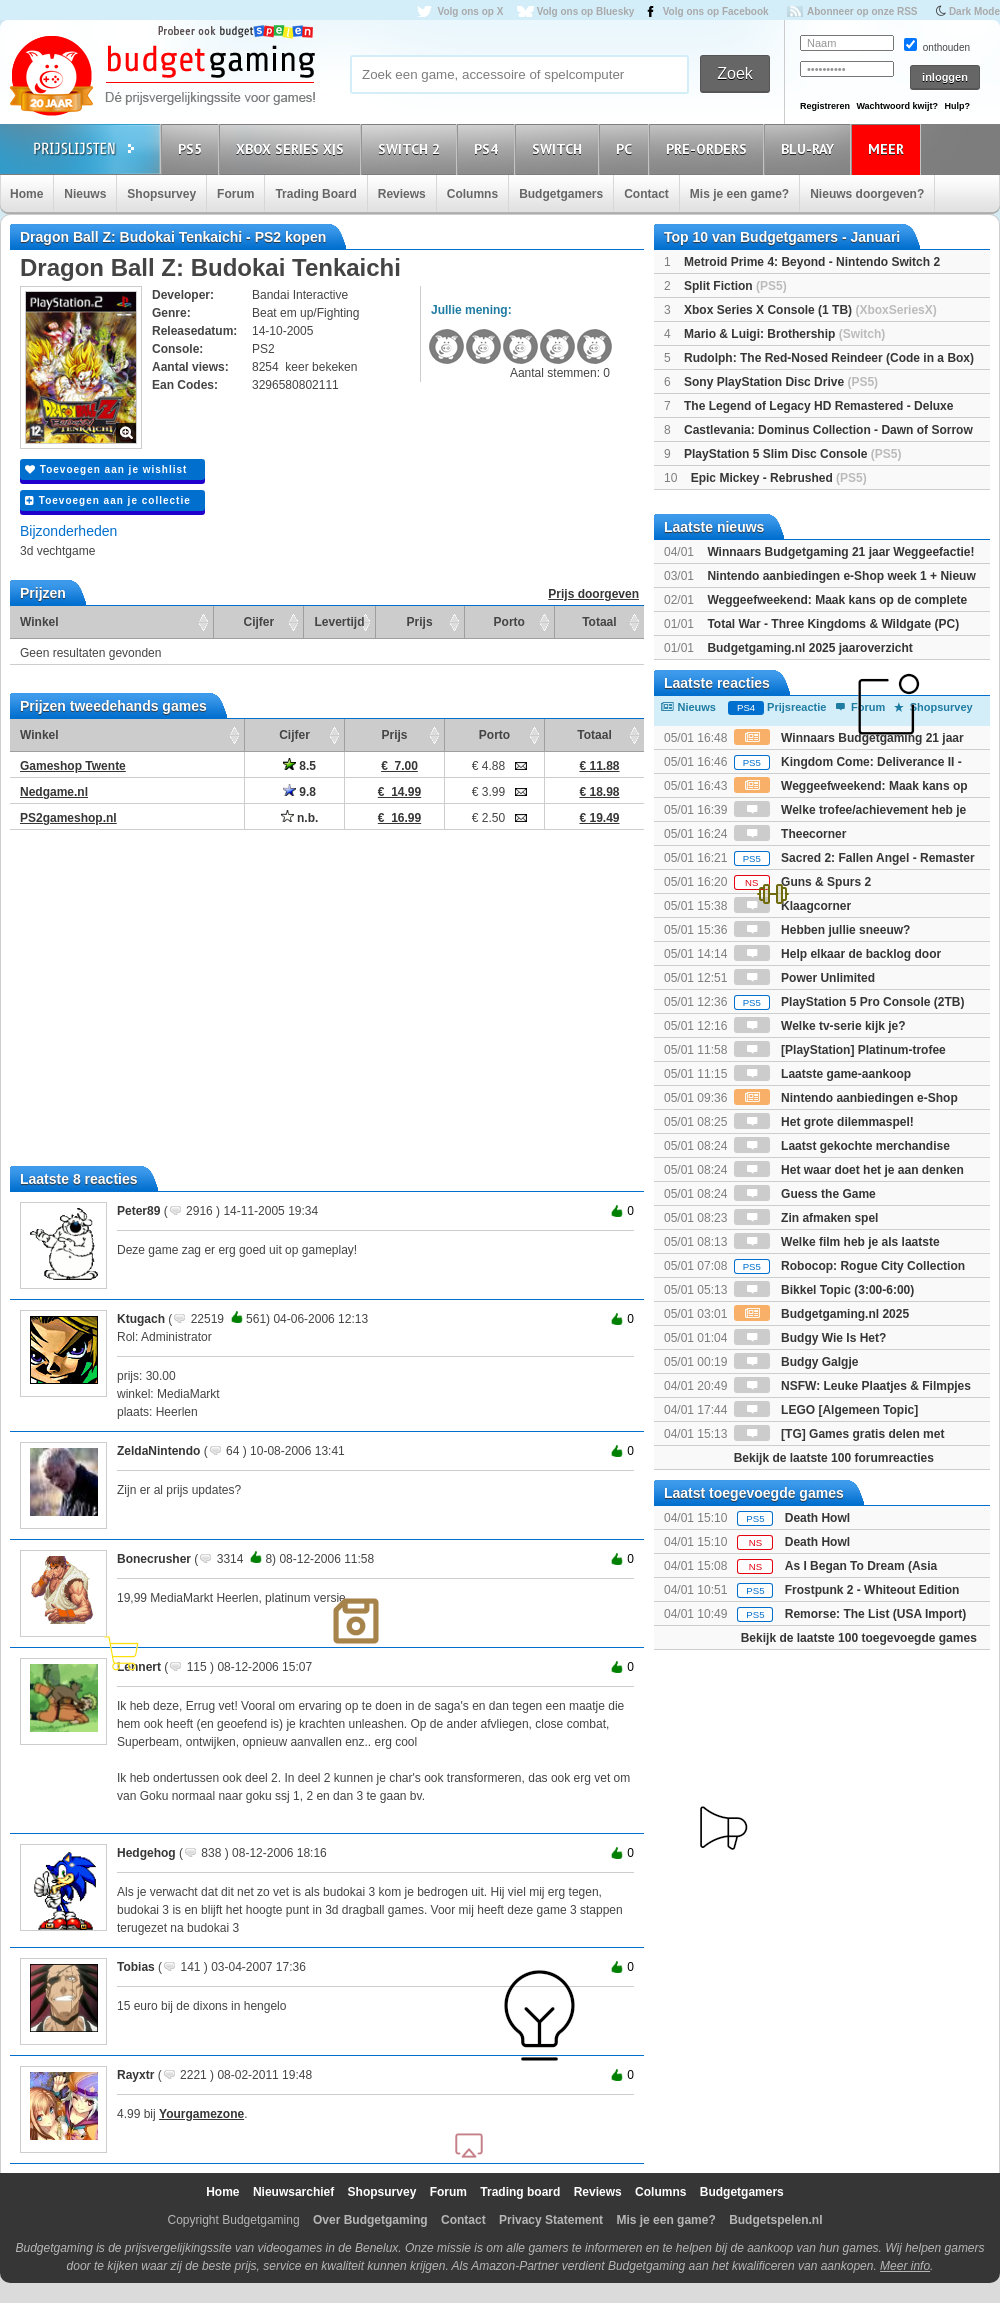 This screenshot has height=2303, width=1000. Describe the element at coordinates (356, 1621) in the screenshot. I see `save current file or document` at that location.